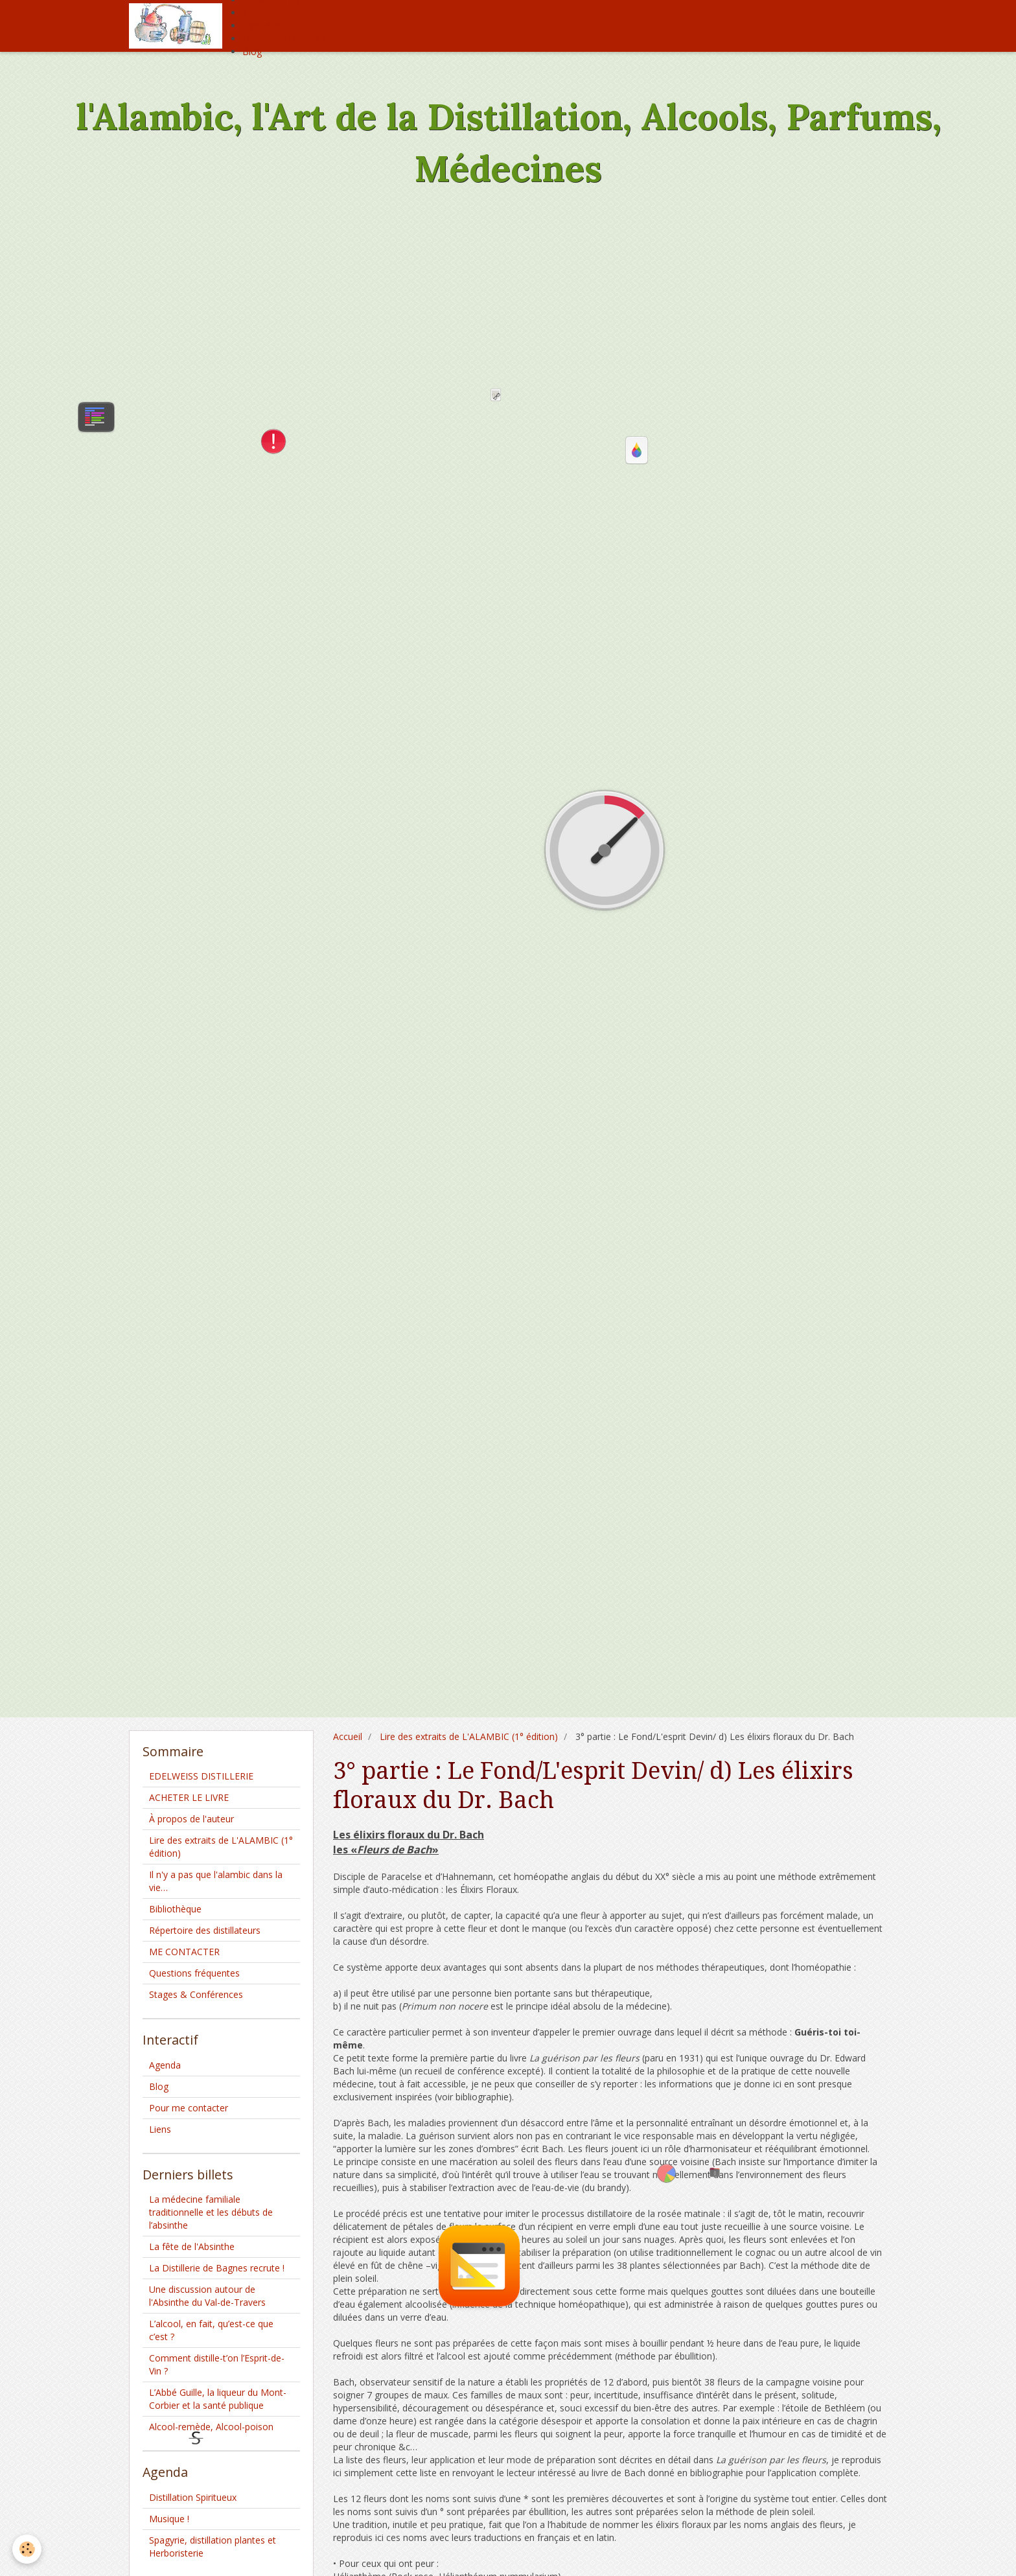 Image resolution: width=1016 pixels, height=2576 pixels. Describe the element at coordinates (715, 2172) in the screenshot. I see `open your downloads folder` at that location.